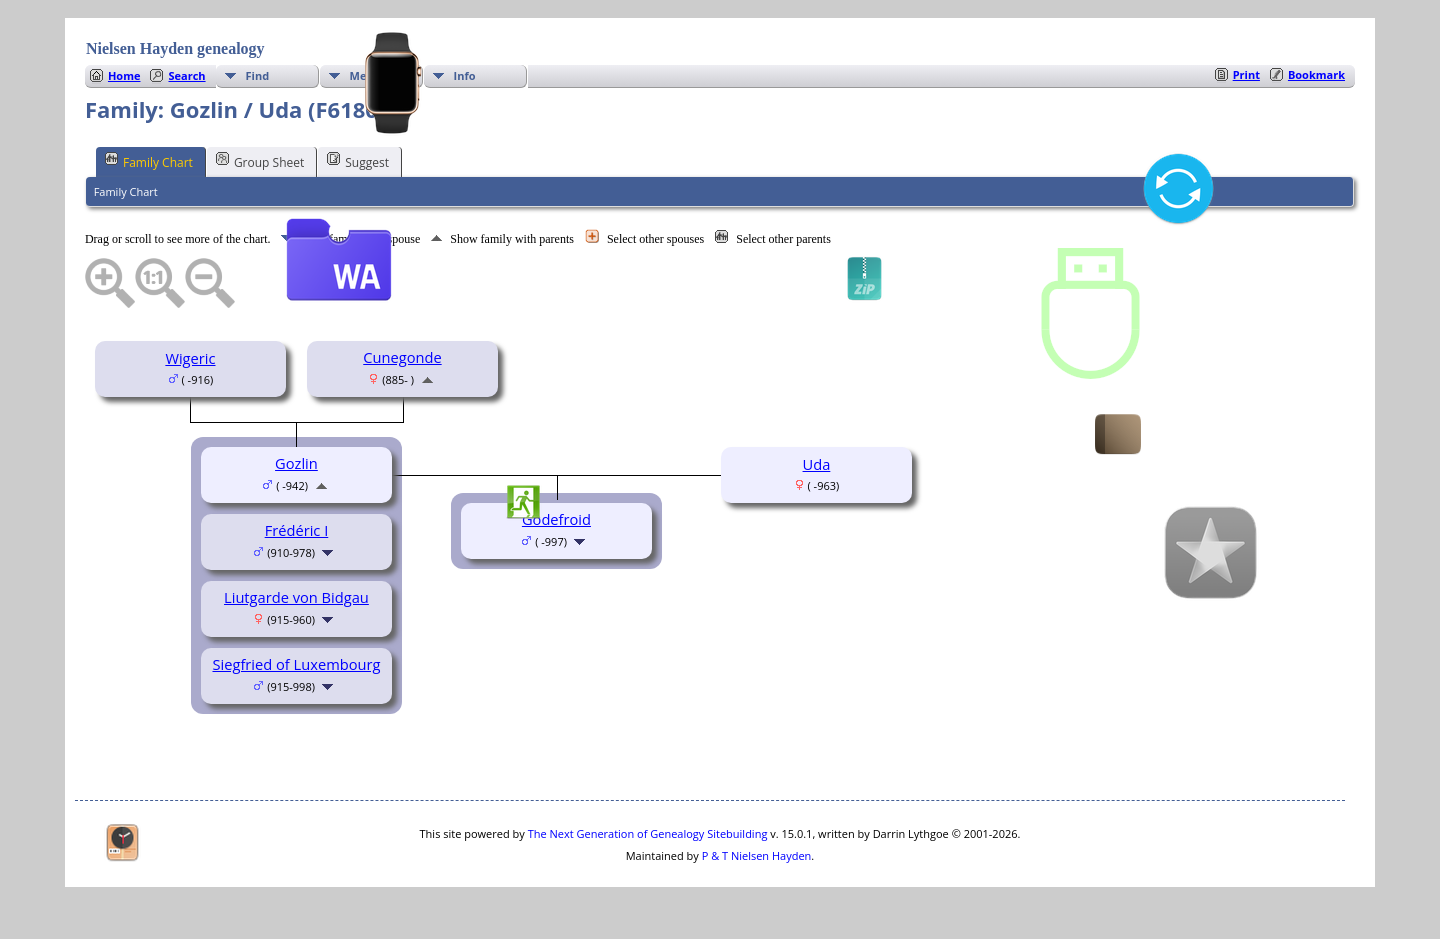 The width and height of the screenshot is (1440, 939). Describe the element at coordinates (1178, 188) in the screenshot. I see `indicates file sync in progress` at that location.